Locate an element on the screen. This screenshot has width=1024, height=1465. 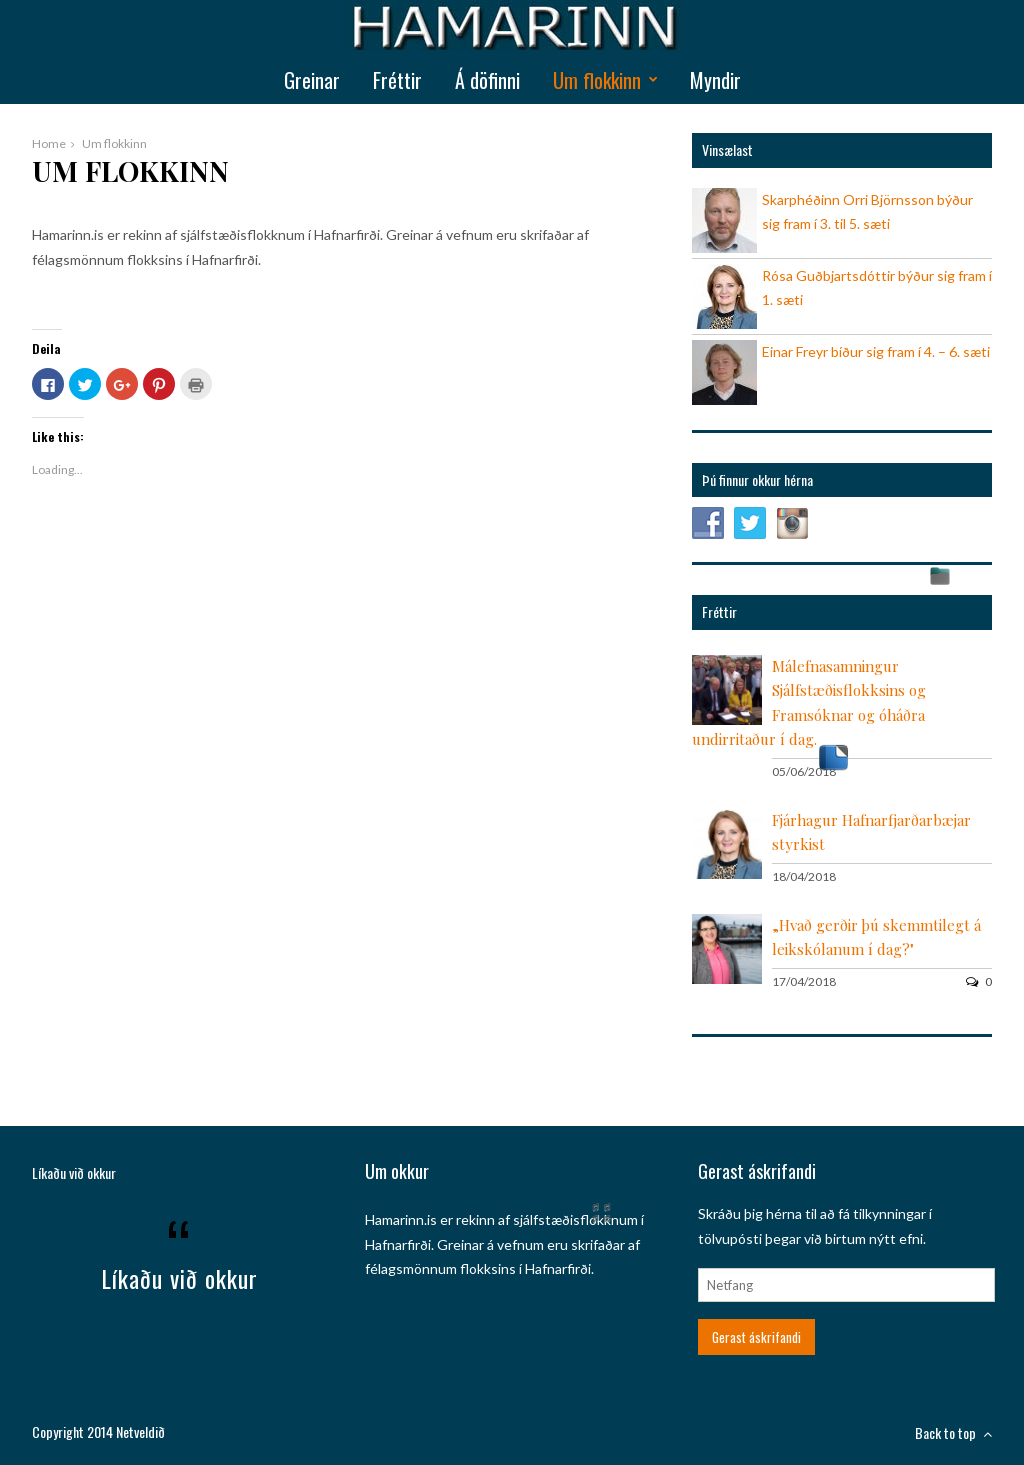
enable grid arrangement for desktop items is located at coordinates (601, 1213).